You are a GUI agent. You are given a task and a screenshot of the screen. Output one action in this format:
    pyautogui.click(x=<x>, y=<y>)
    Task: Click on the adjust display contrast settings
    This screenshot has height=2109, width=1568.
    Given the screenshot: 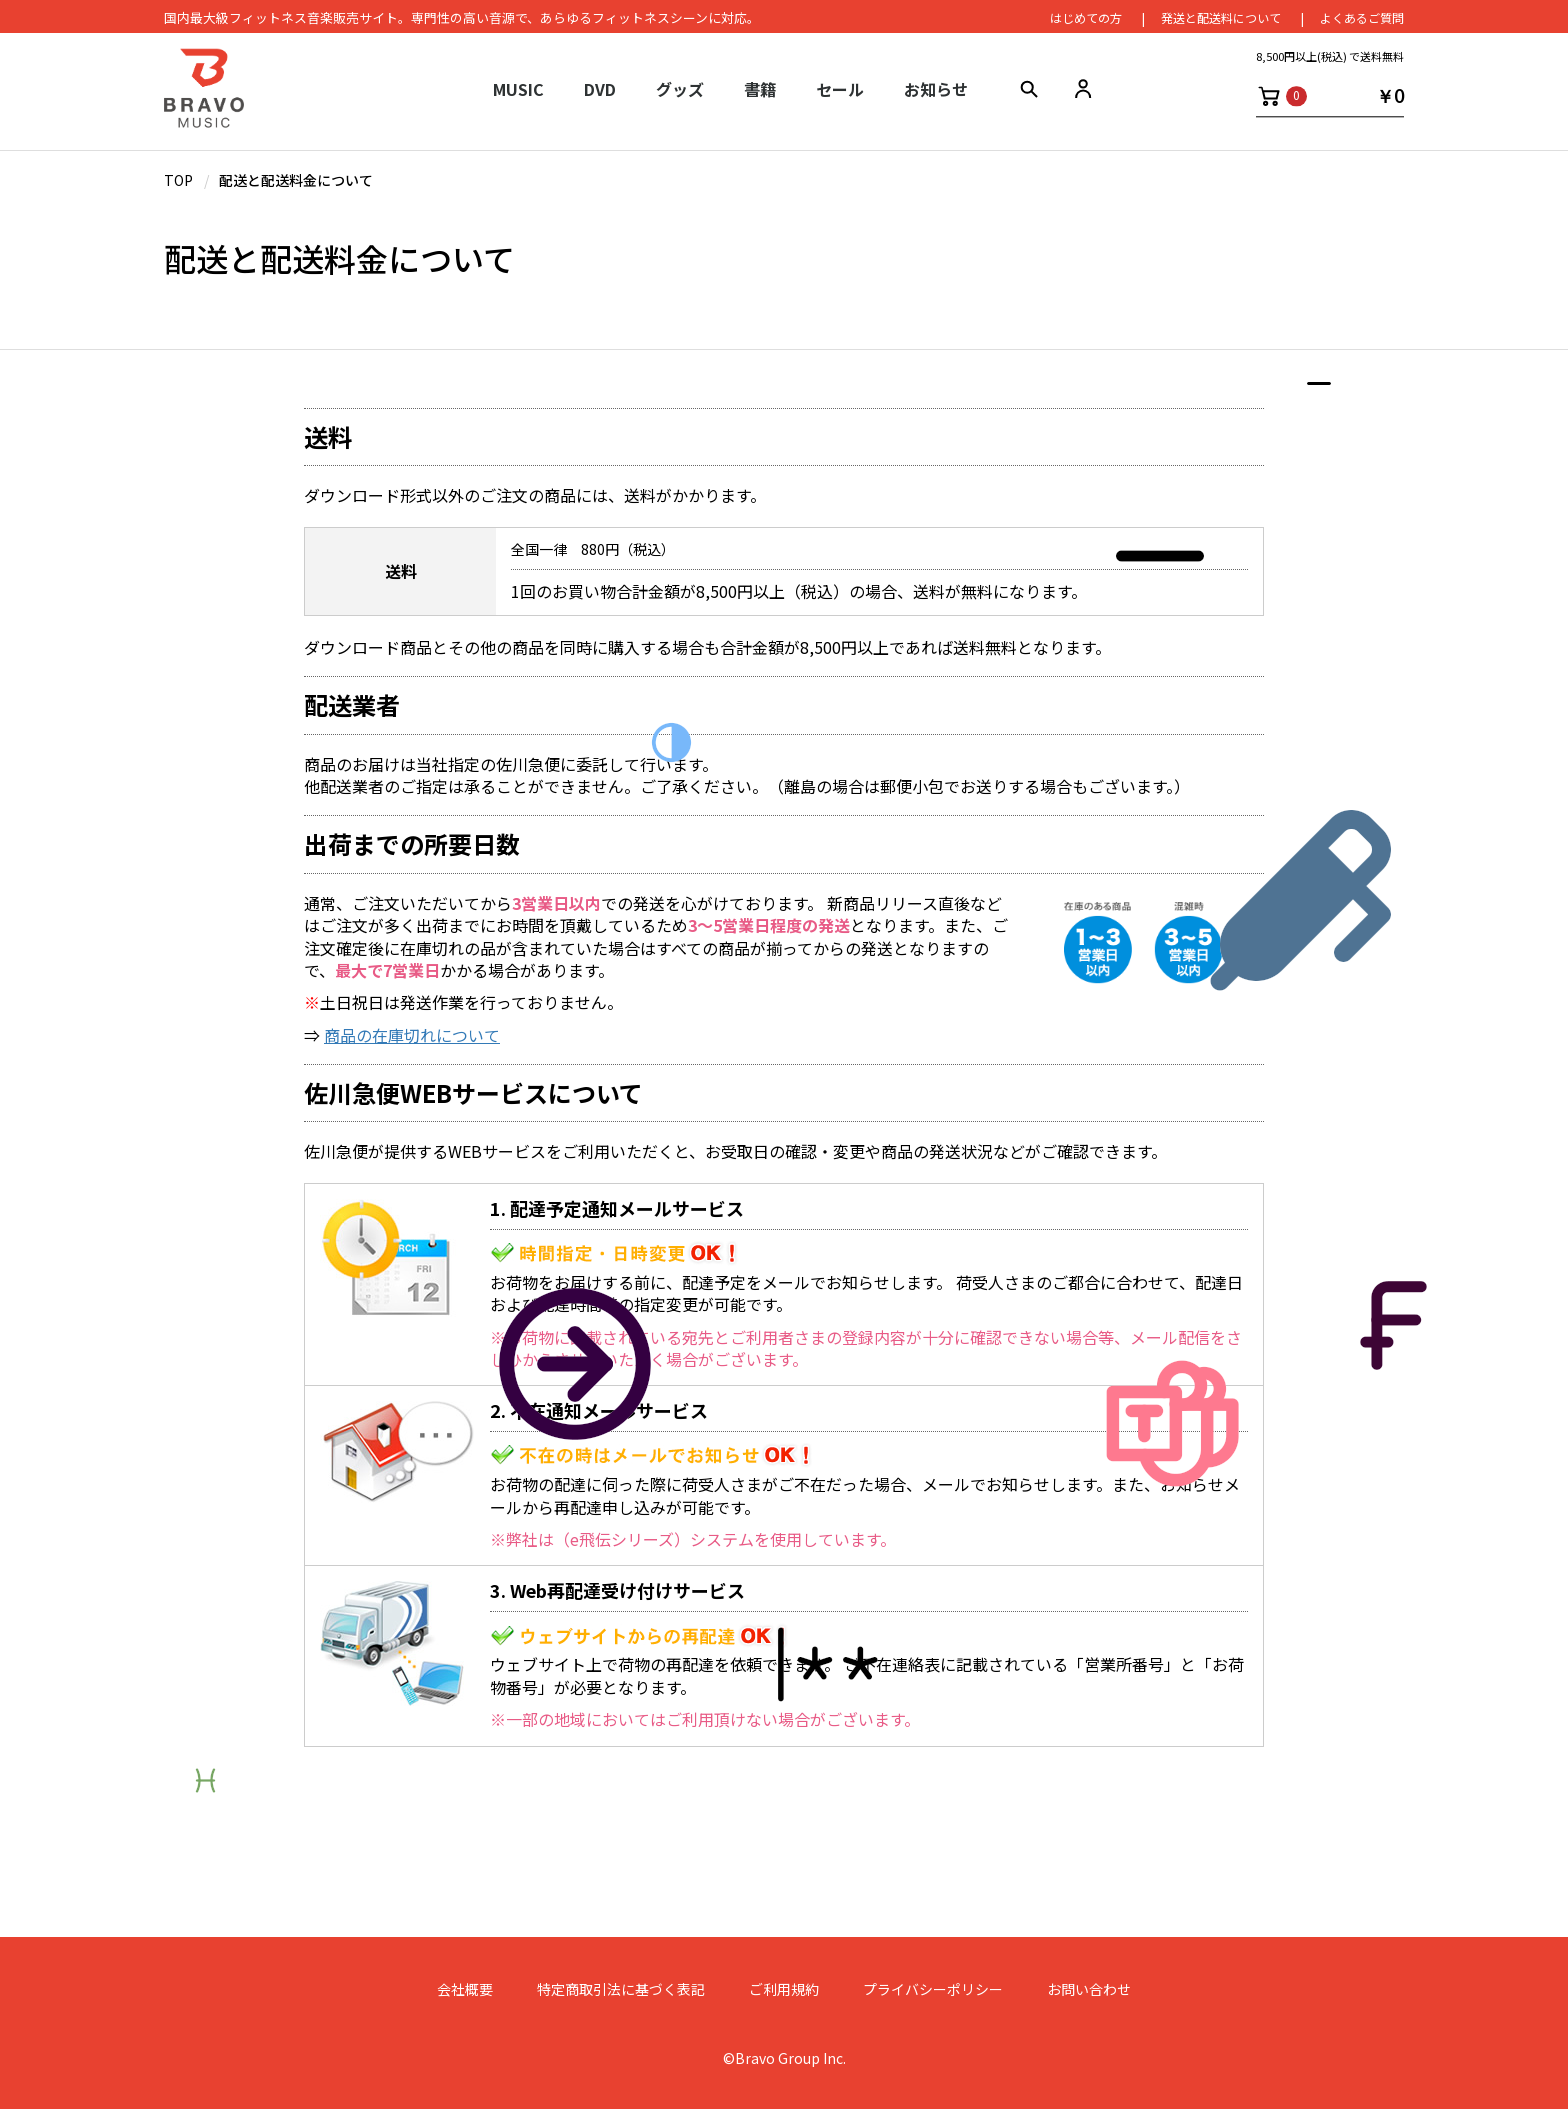 What is the action you would take?
    pyautogui.click(x=671, y=742)
    